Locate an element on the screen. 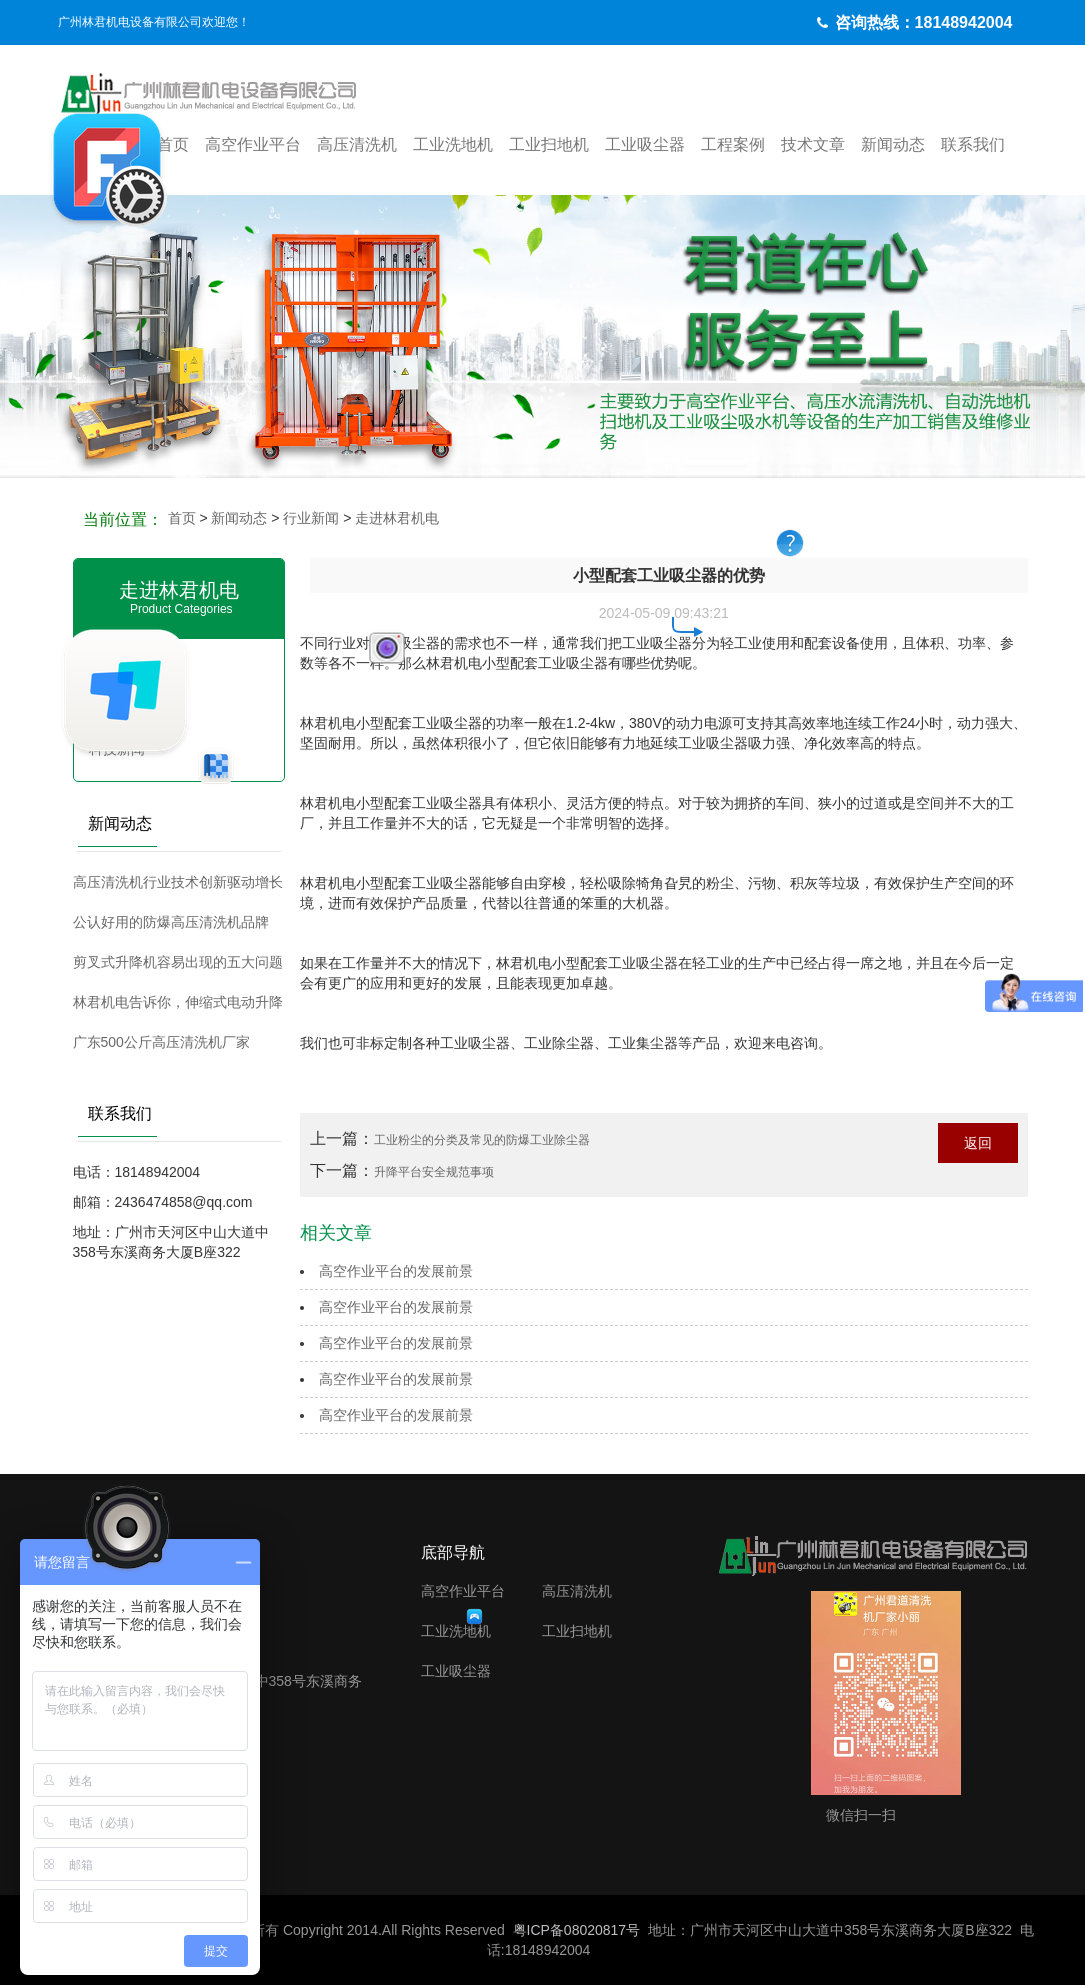 The height and width of the screenshot is (1985, 1085). adjust speaker or audio output volume is located at coordinates (127, 1527).